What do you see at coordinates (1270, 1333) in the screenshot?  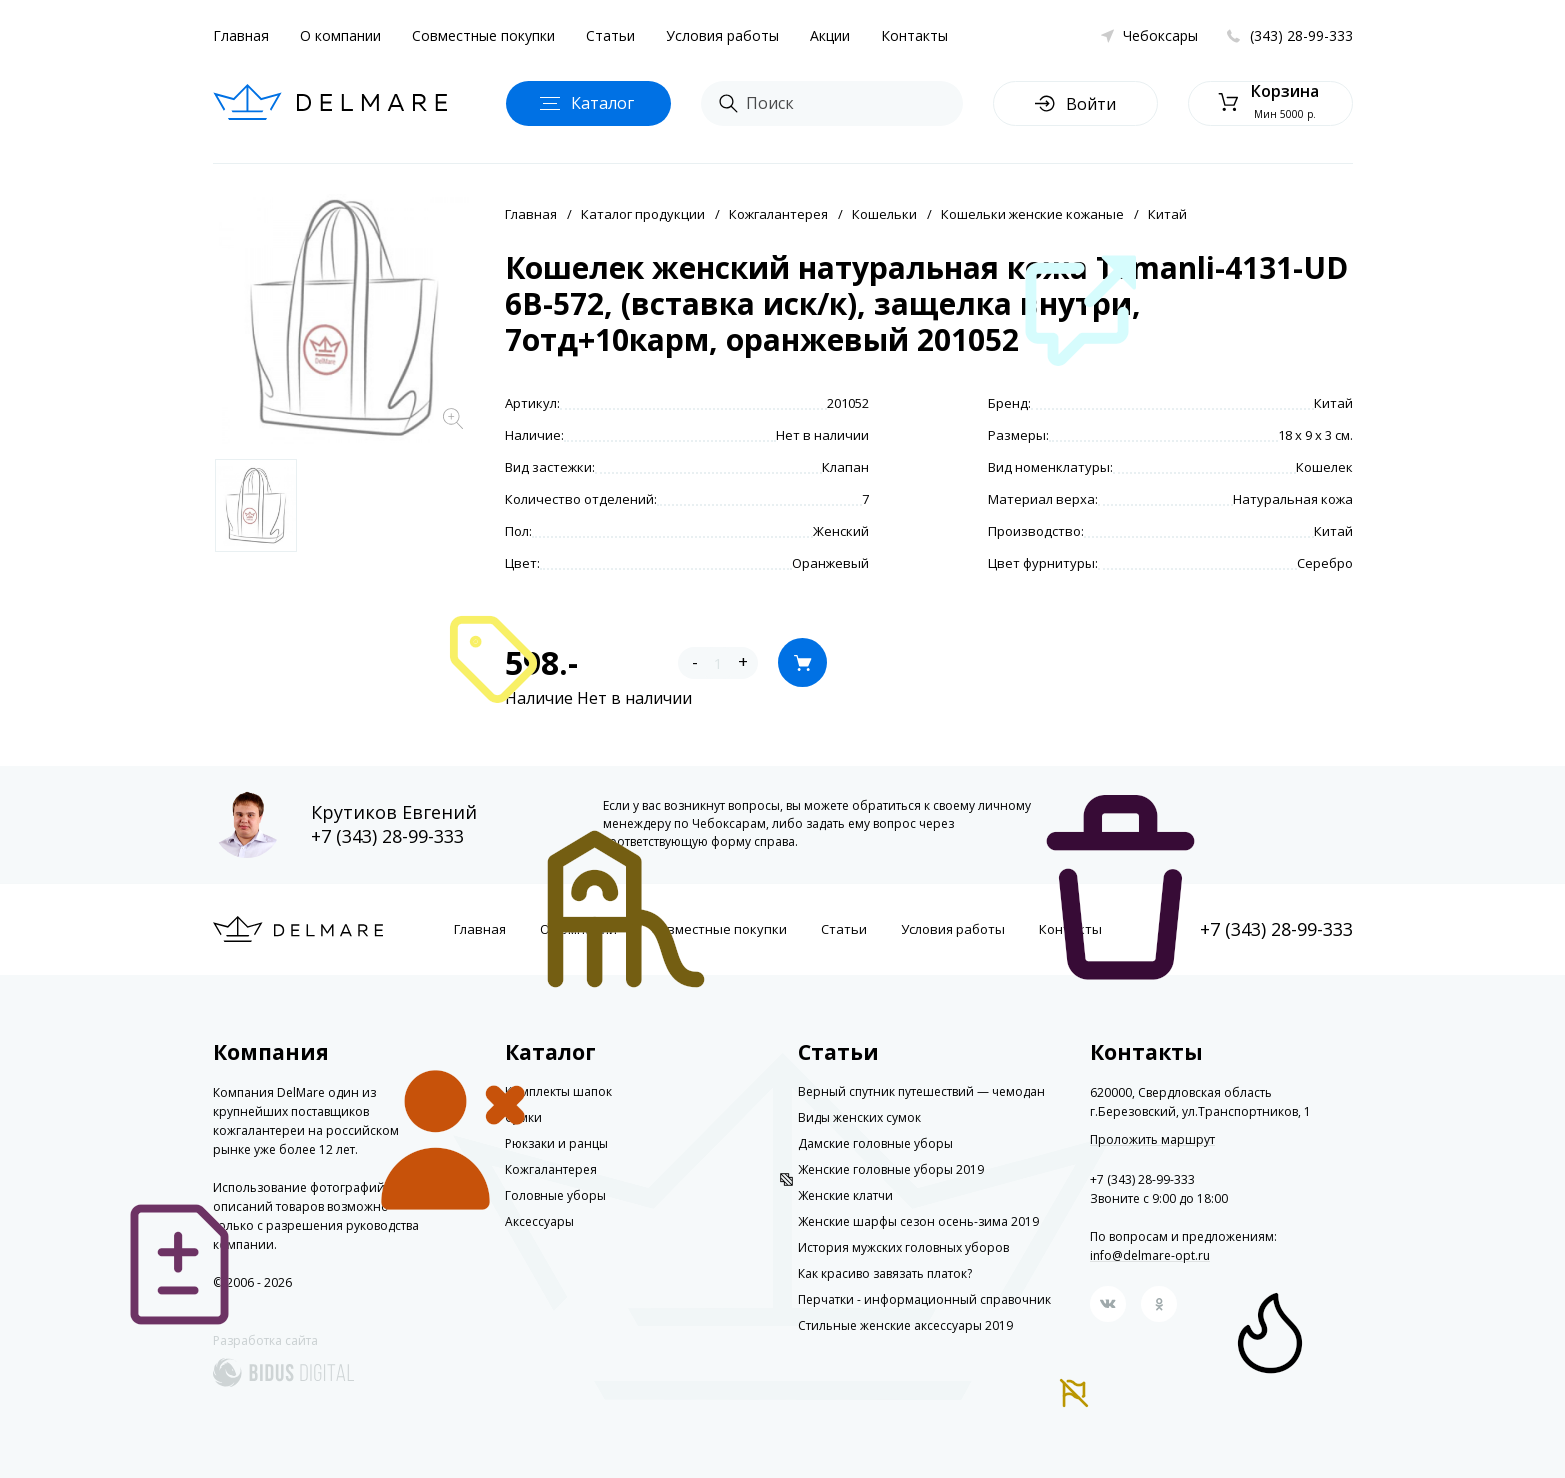 I see `view hot or trending content` at bounding box center [1270, 1333].